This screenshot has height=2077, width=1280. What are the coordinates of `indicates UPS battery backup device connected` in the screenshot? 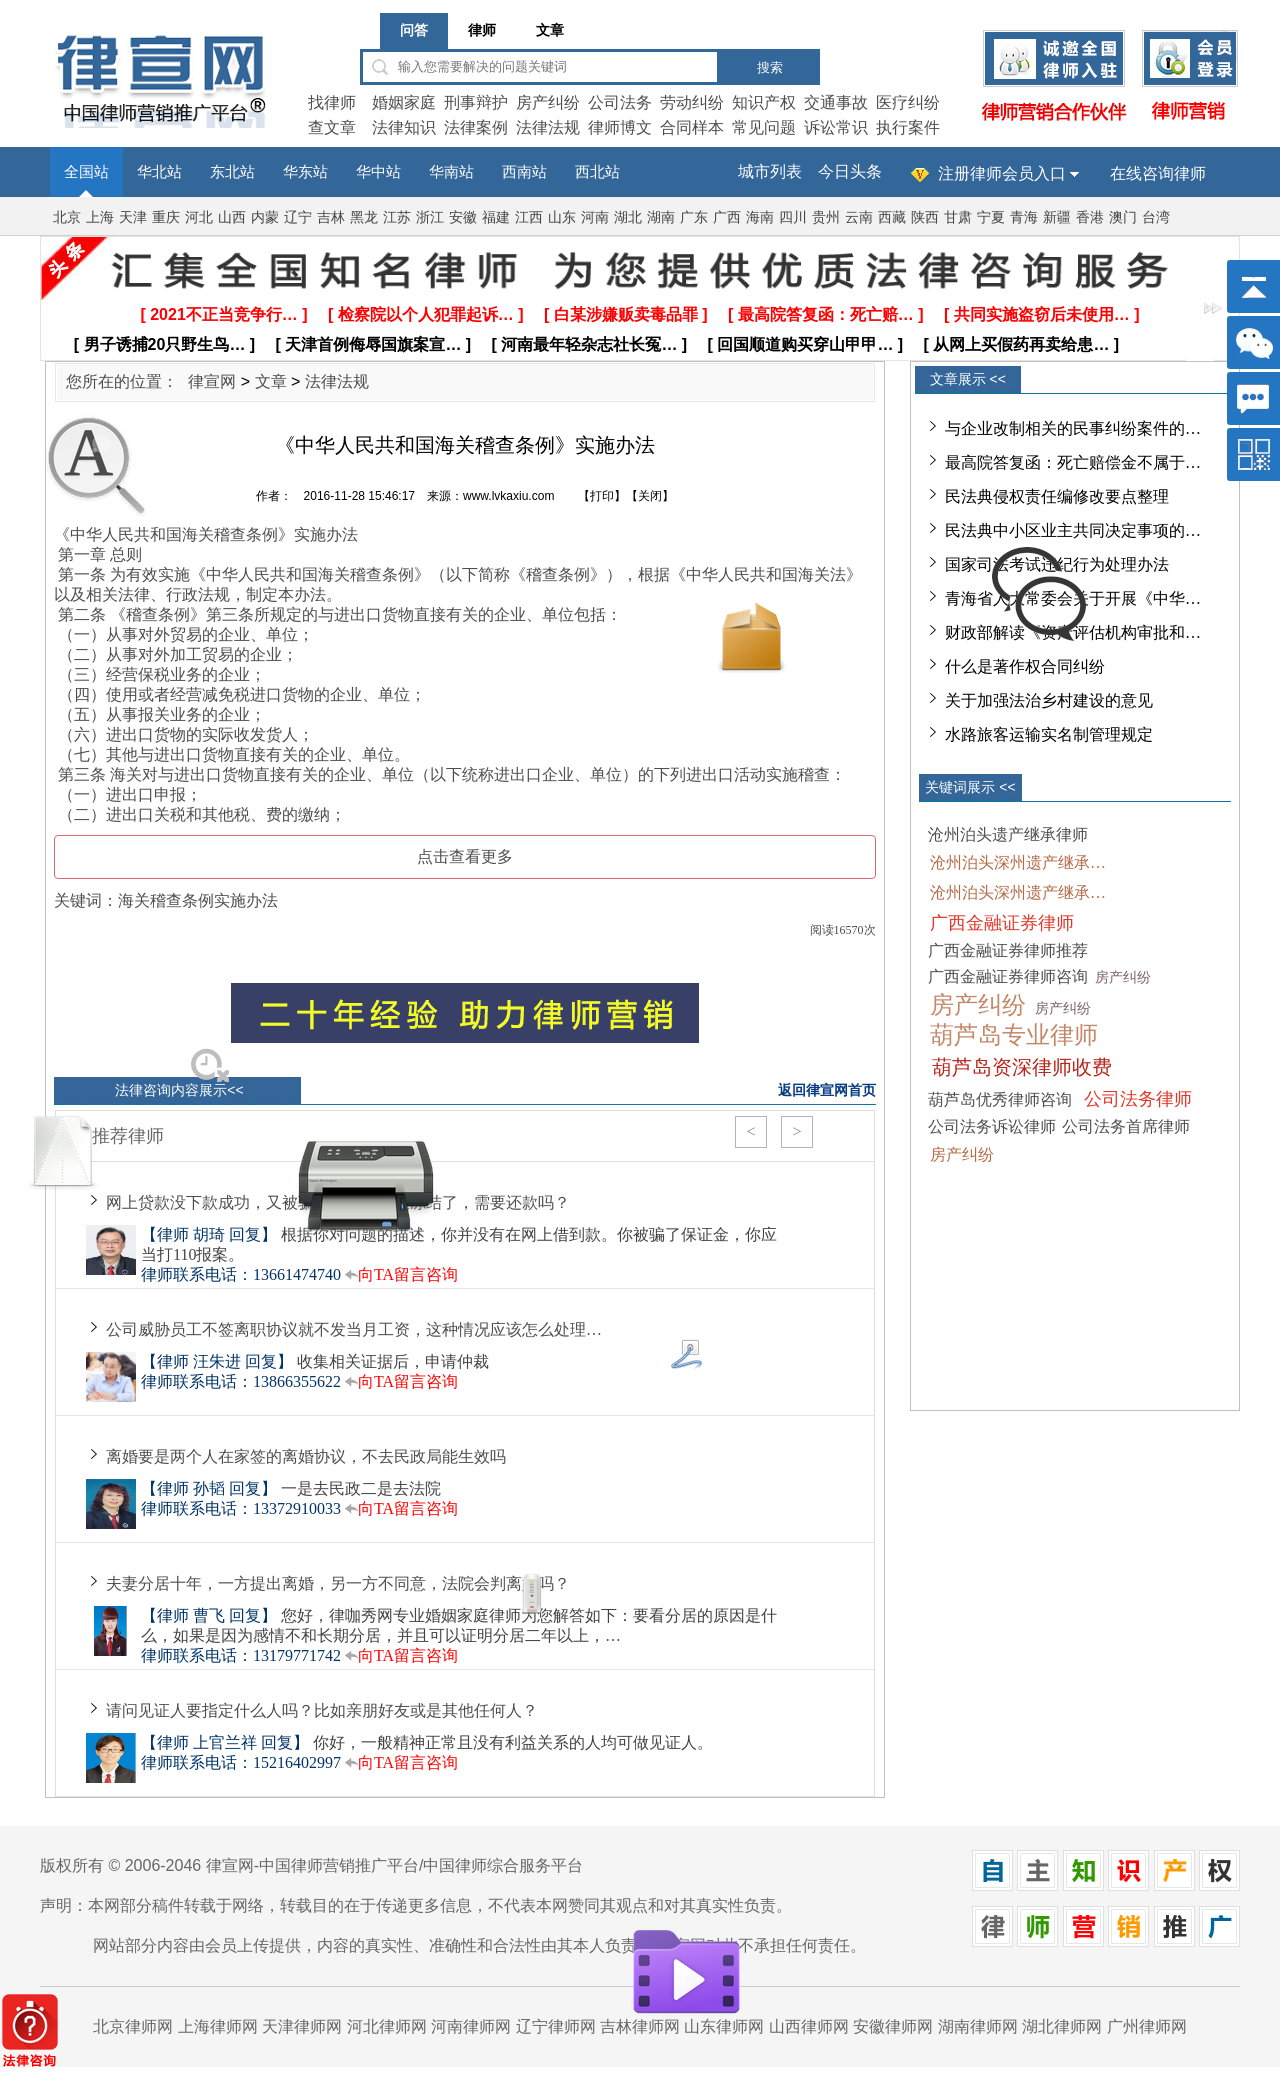 It's located at (532, 1594).